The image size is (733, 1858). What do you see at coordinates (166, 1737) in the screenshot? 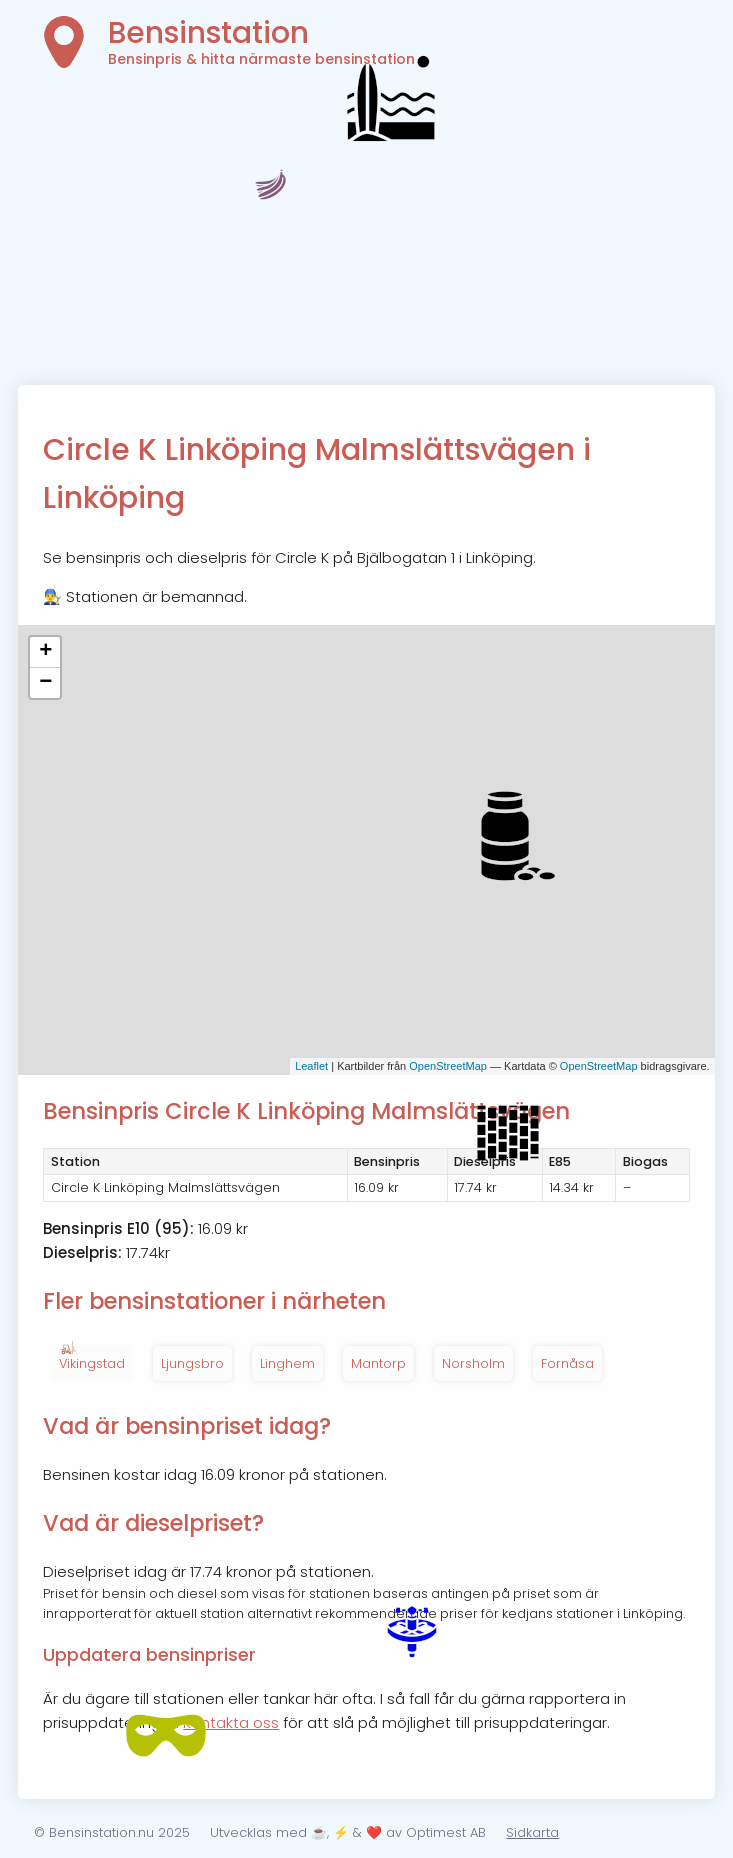
I see `enable incognito or private browsing mode` at bounding box center [166, 1737].